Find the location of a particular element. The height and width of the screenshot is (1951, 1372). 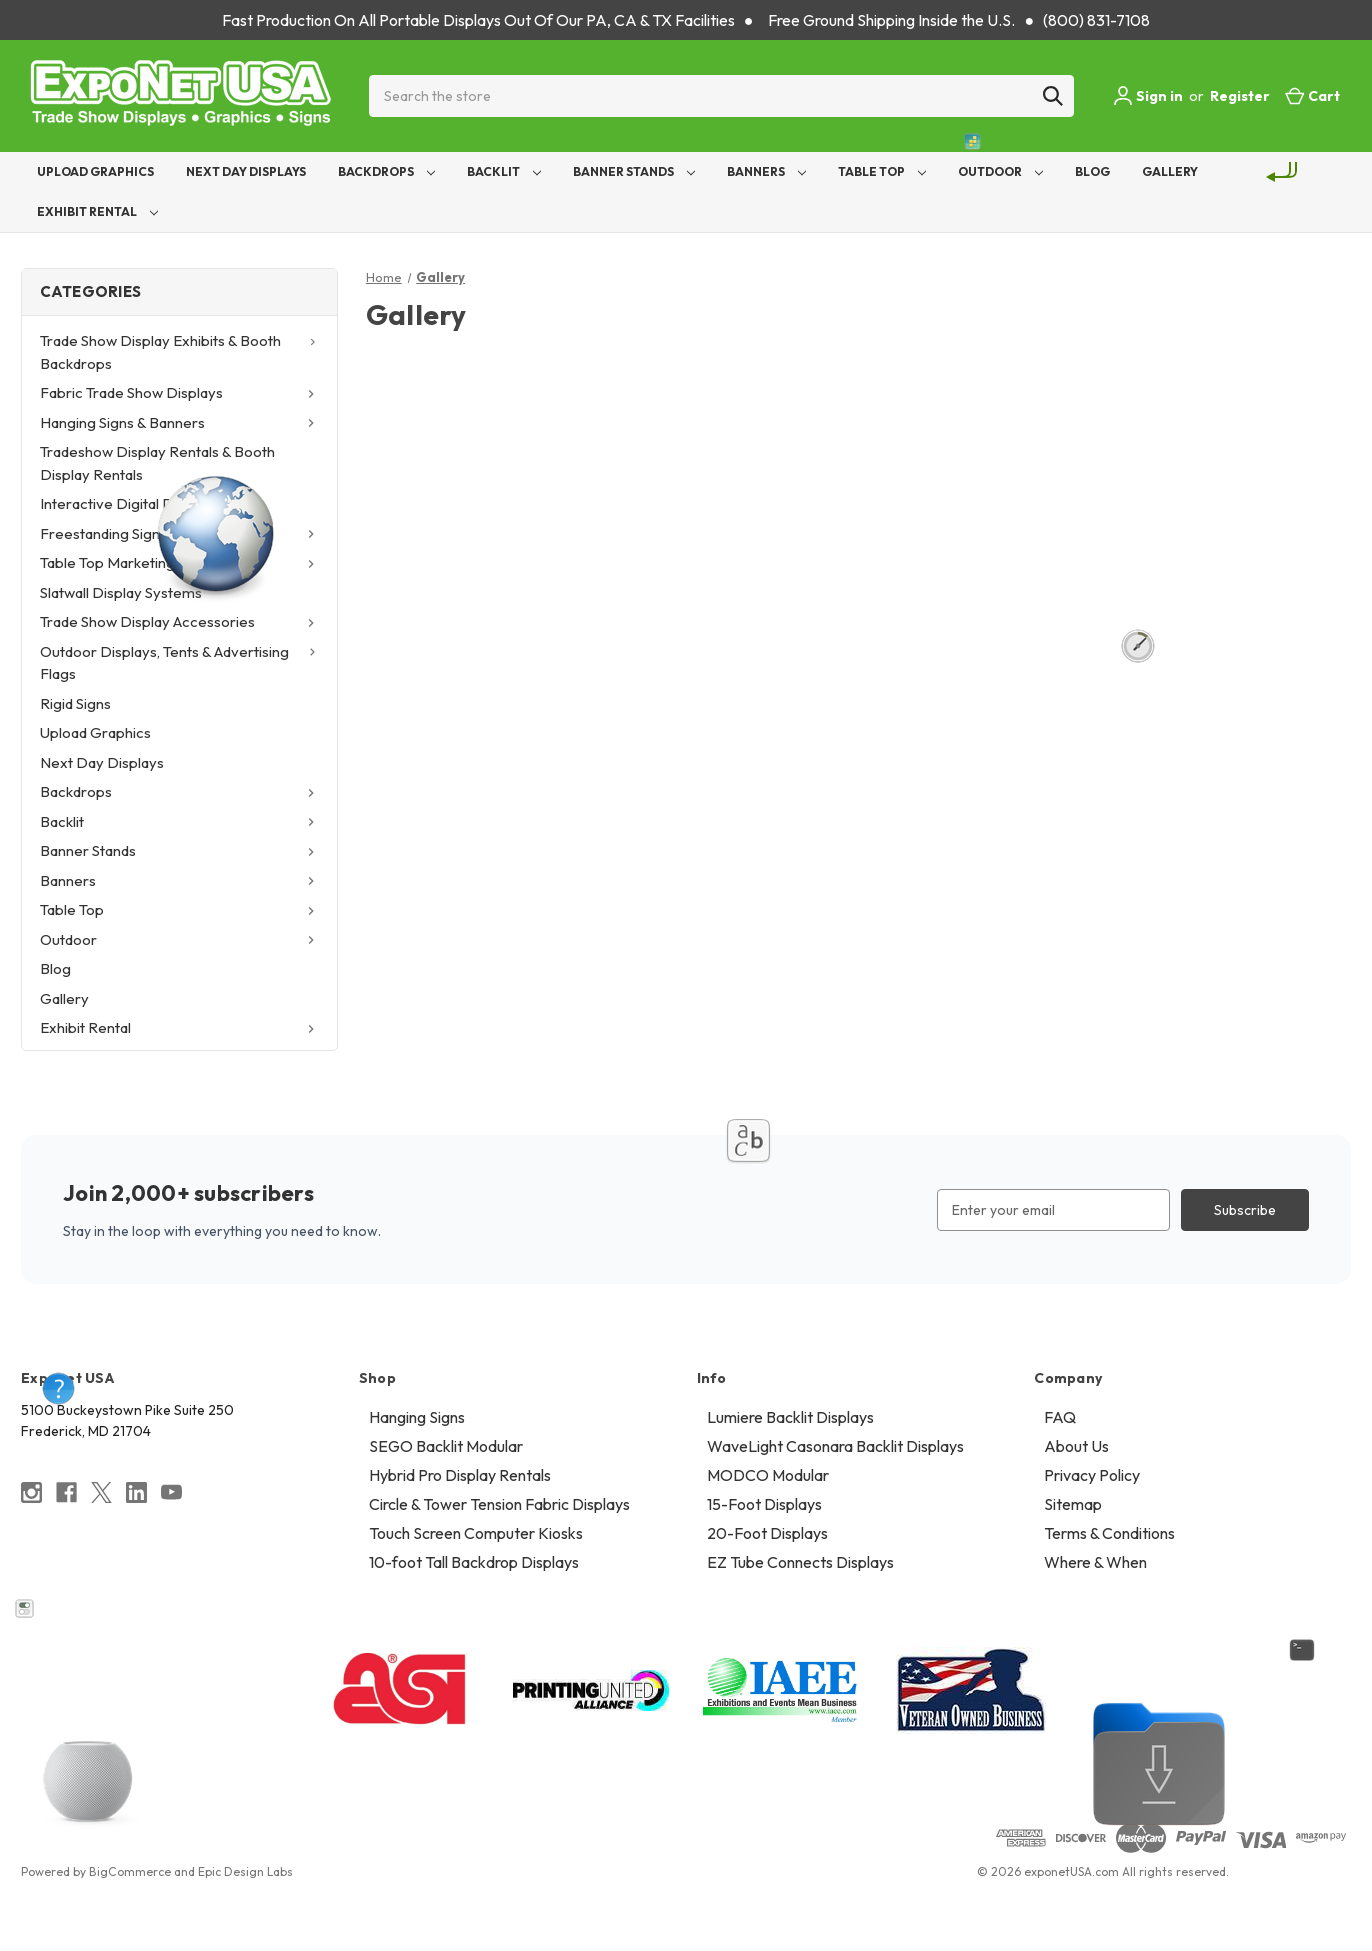

open unity tweak tool settings is located at coordinates (24, 1608).